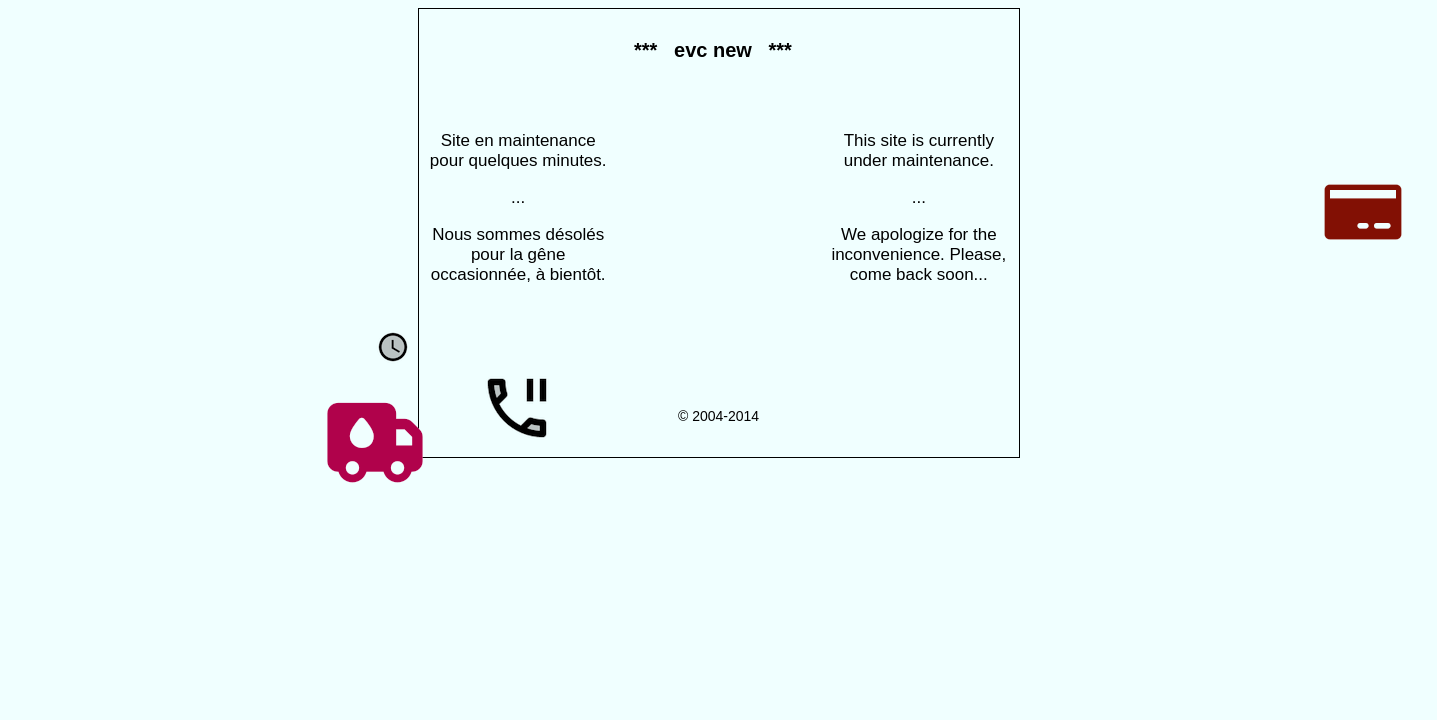 The width and height of the screenshot is (1437, 720). Describe the element at coordinates (517, 408) in the screenshot. I see `call on hold` at that location.